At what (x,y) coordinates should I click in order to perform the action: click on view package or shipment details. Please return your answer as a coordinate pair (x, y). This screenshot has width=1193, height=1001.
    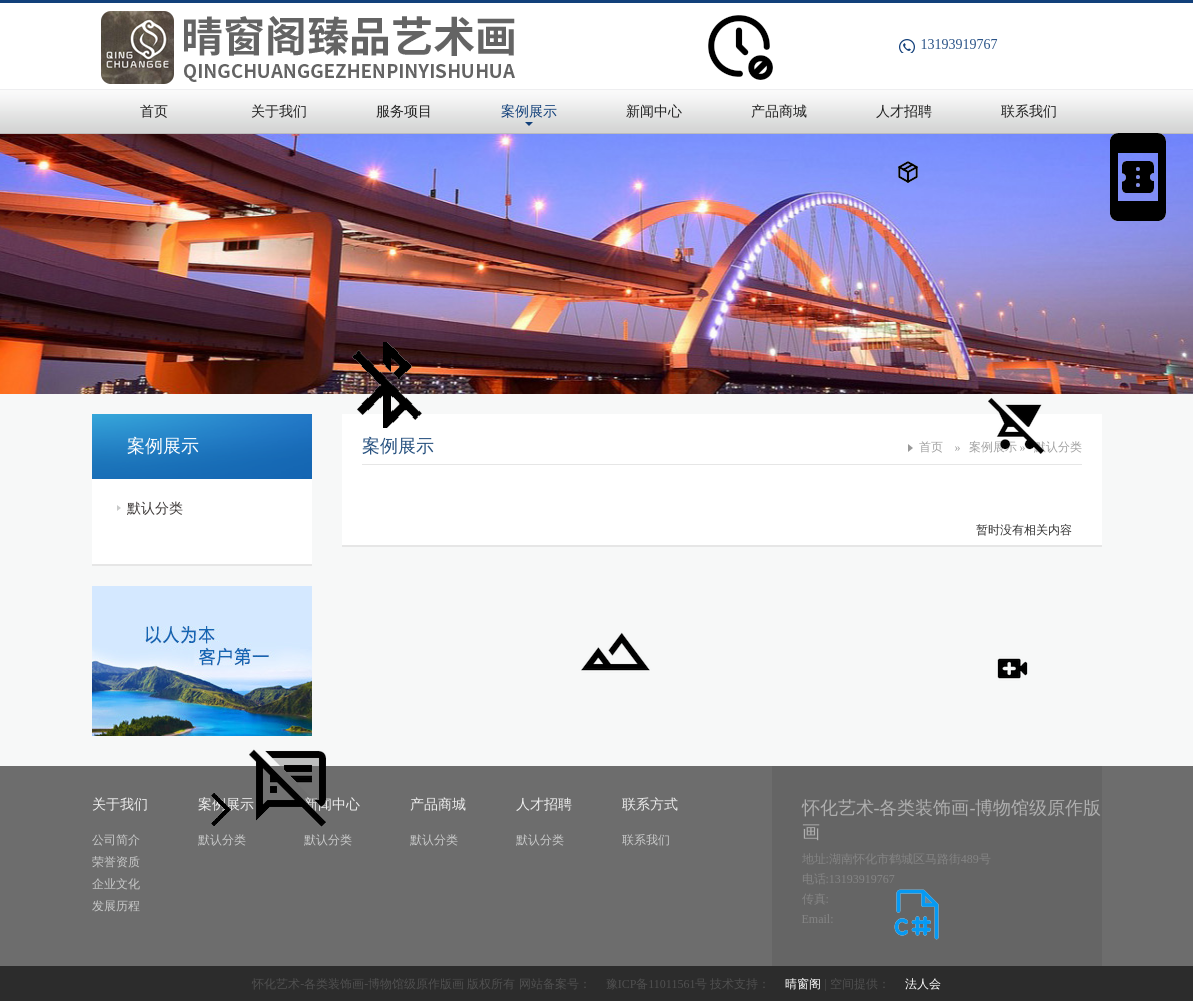
    Looking at the image, I should click on (908, 172).